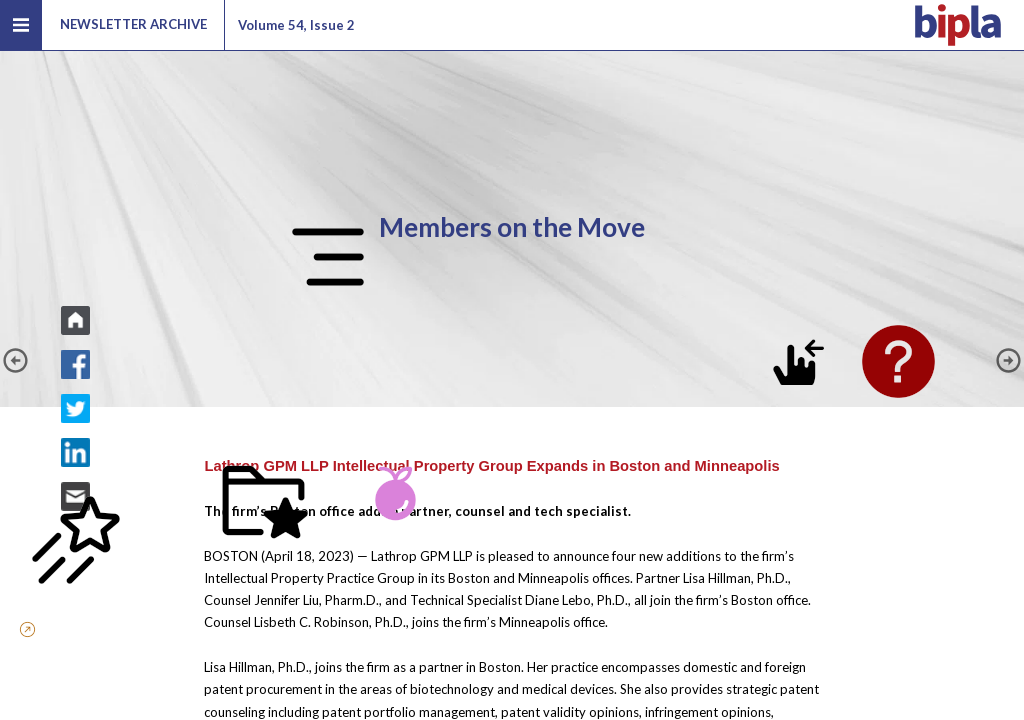 This screenshot has width=1024, height=720. I want to click on access help or support, so click(898, 361).